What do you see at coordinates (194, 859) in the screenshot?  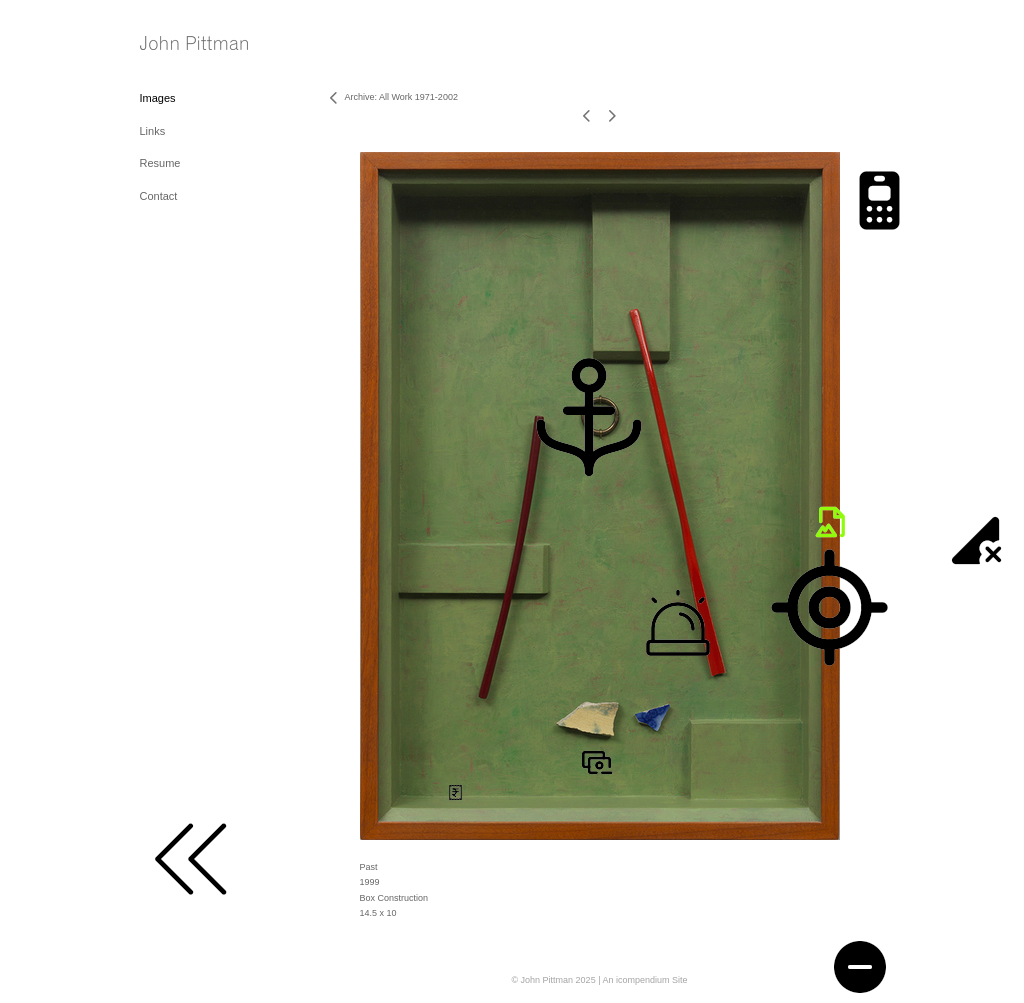 I see `go back to the beginning` at bounding box center [194, 859].